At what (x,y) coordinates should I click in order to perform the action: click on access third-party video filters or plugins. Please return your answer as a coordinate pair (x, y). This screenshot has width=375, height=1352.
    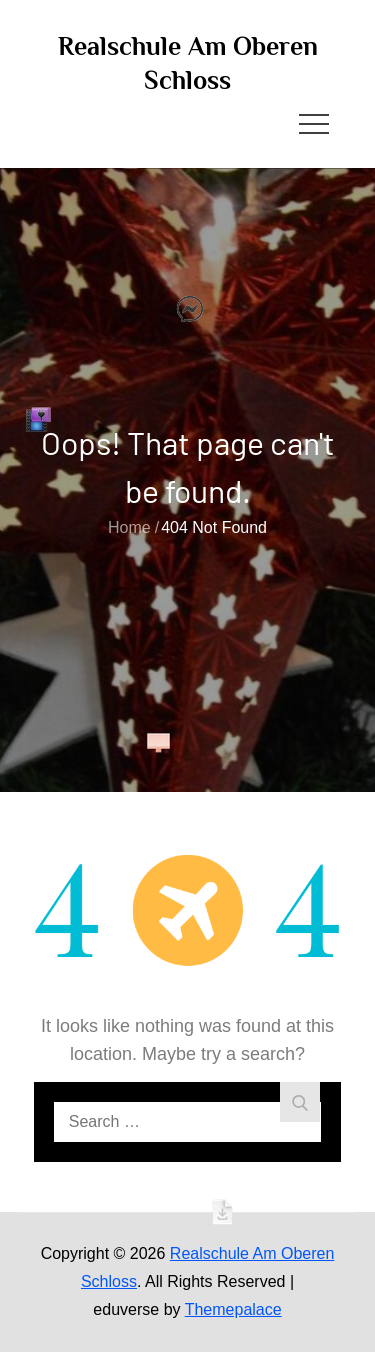
    Looking at the image, I should click on (38, 419).